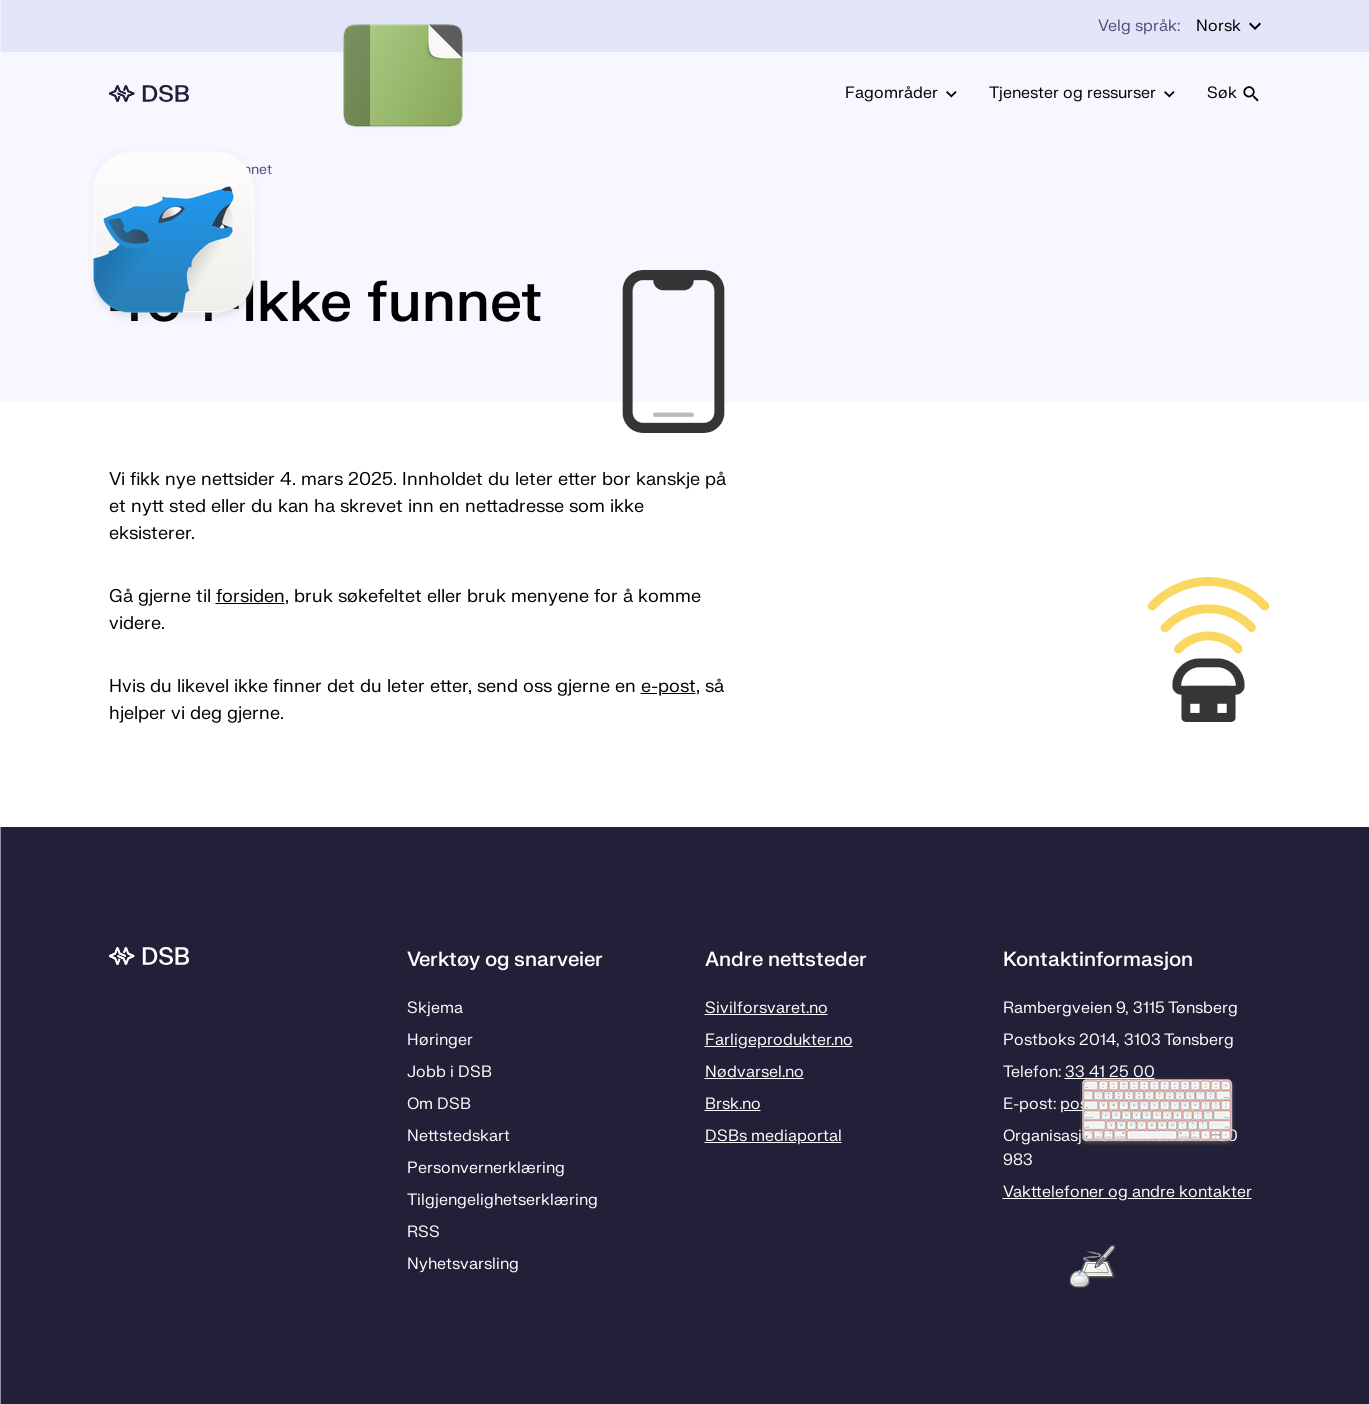  What do you see at coordinates (1208, 649) in the screenshot?
I see `indicates a wireless USB receiver is connected` at bounding box center [1208, 649].